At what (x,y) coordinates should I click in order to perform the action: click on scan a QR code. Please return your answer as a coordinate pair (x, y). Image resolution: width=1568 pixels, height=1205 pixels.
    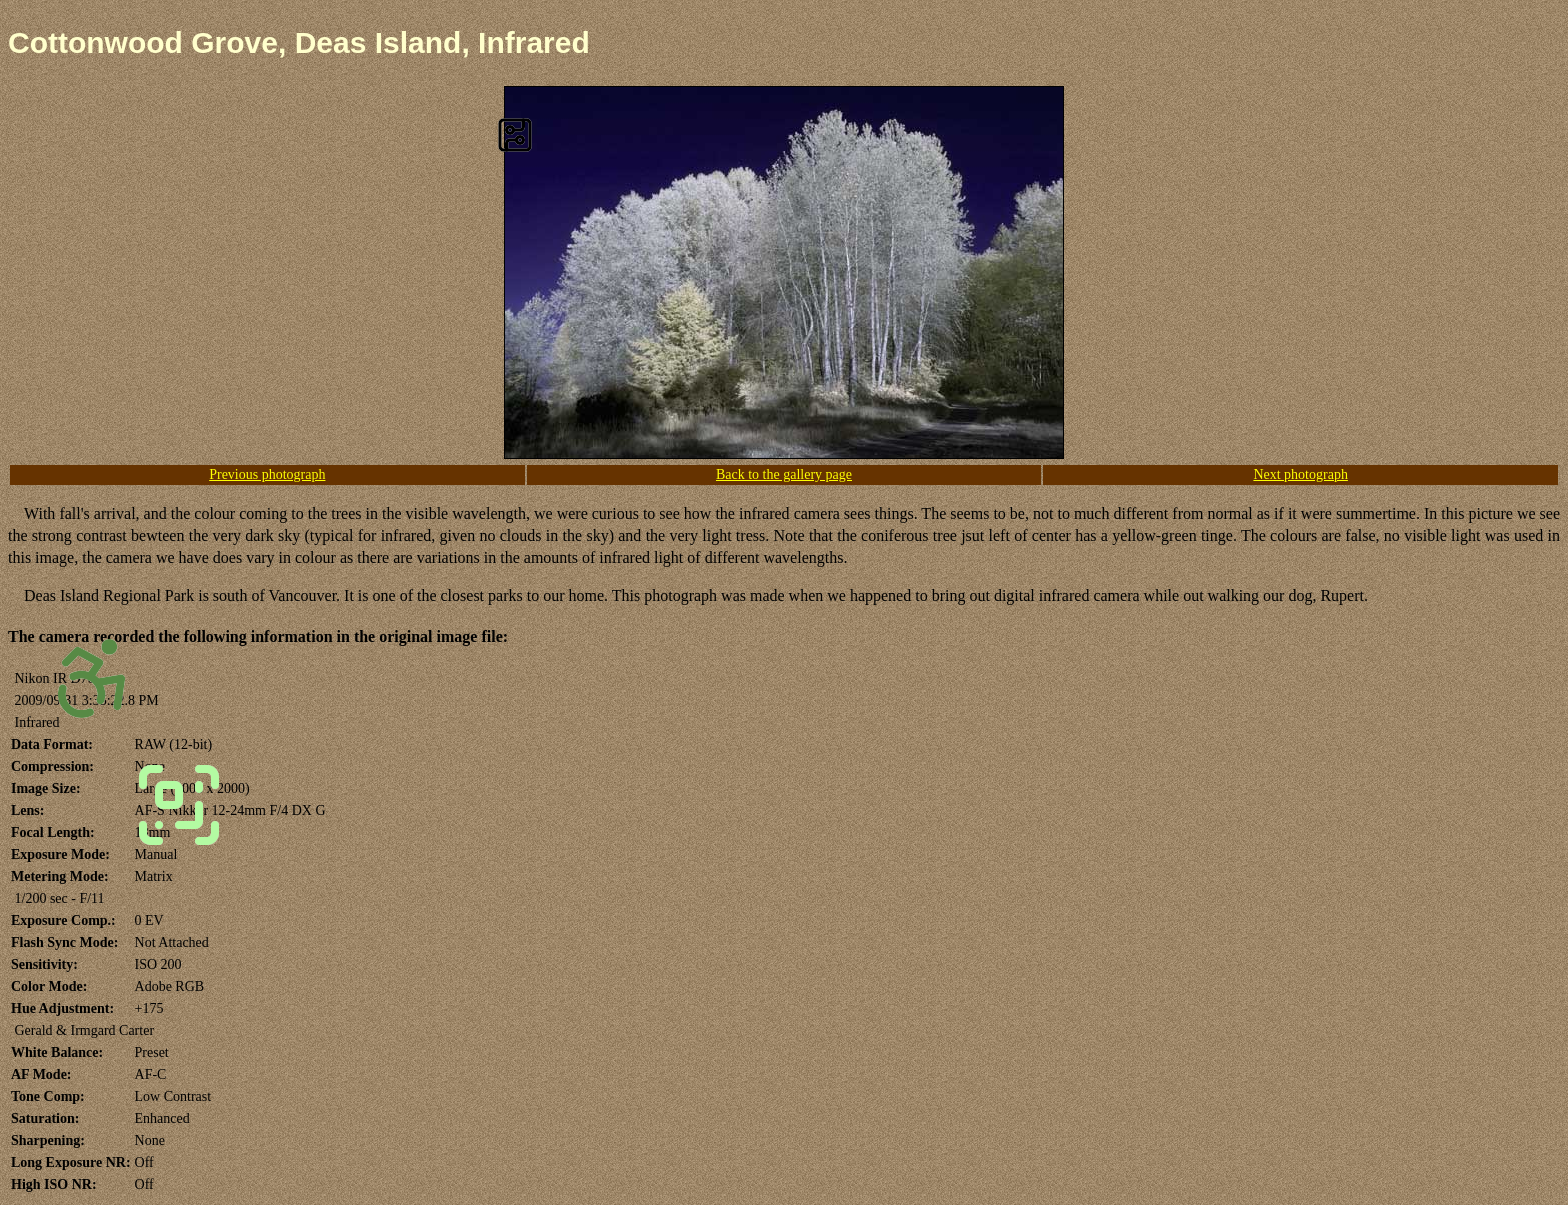
    Looking at the image, I should click on (179, 805).